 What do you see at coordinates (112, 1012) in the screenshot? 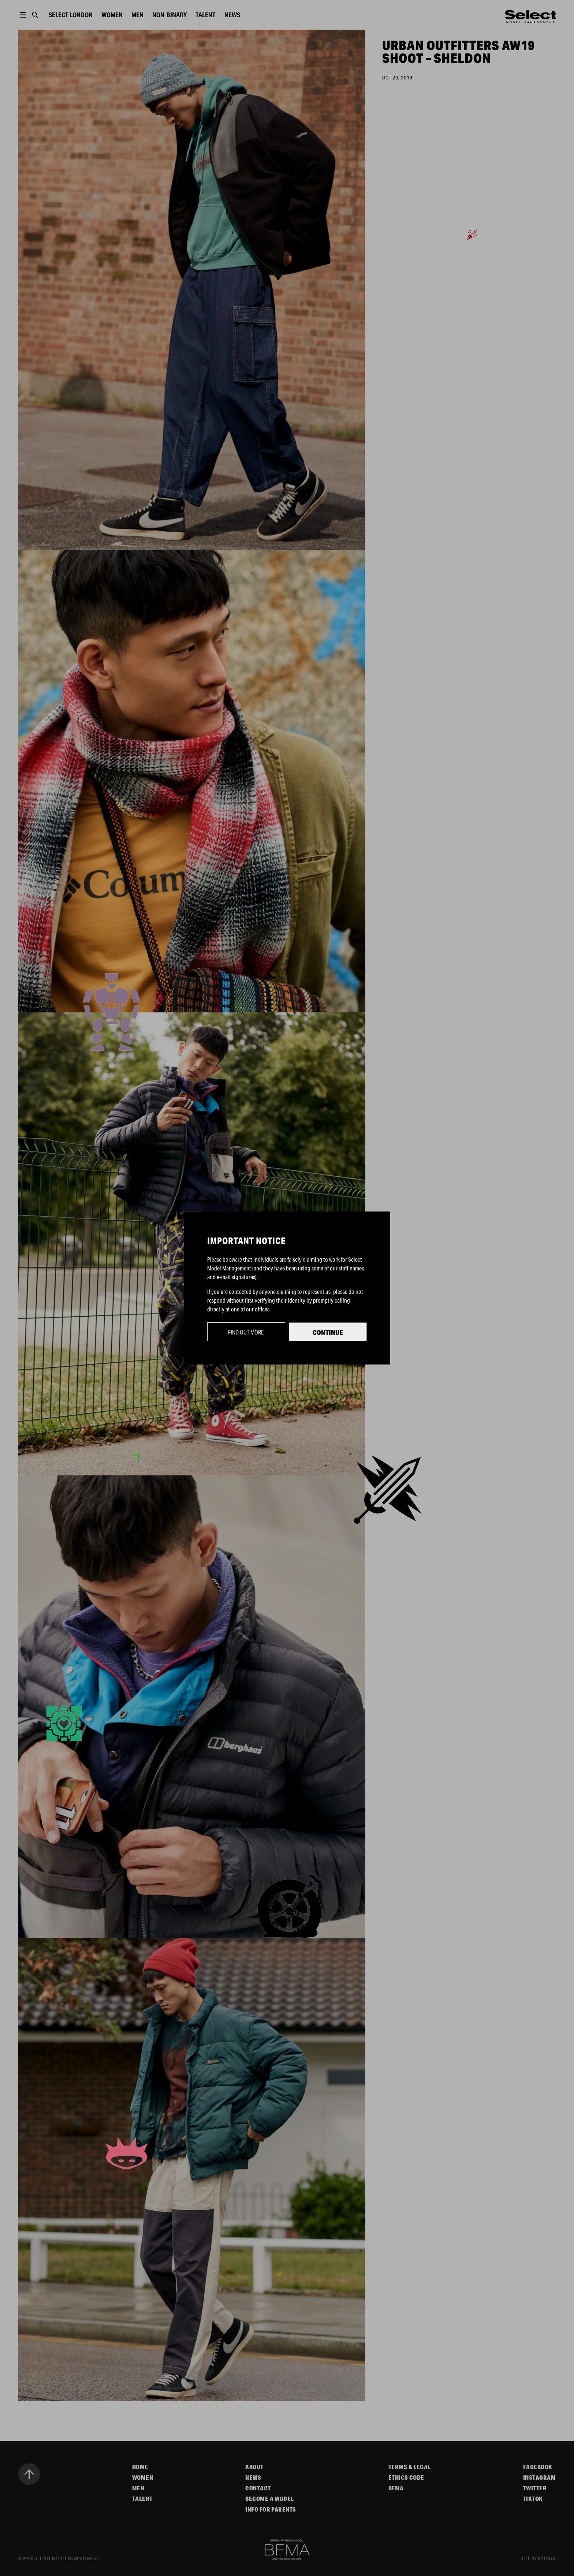
I see `select battle mech unit in game` at bounding box center [112, 1012].